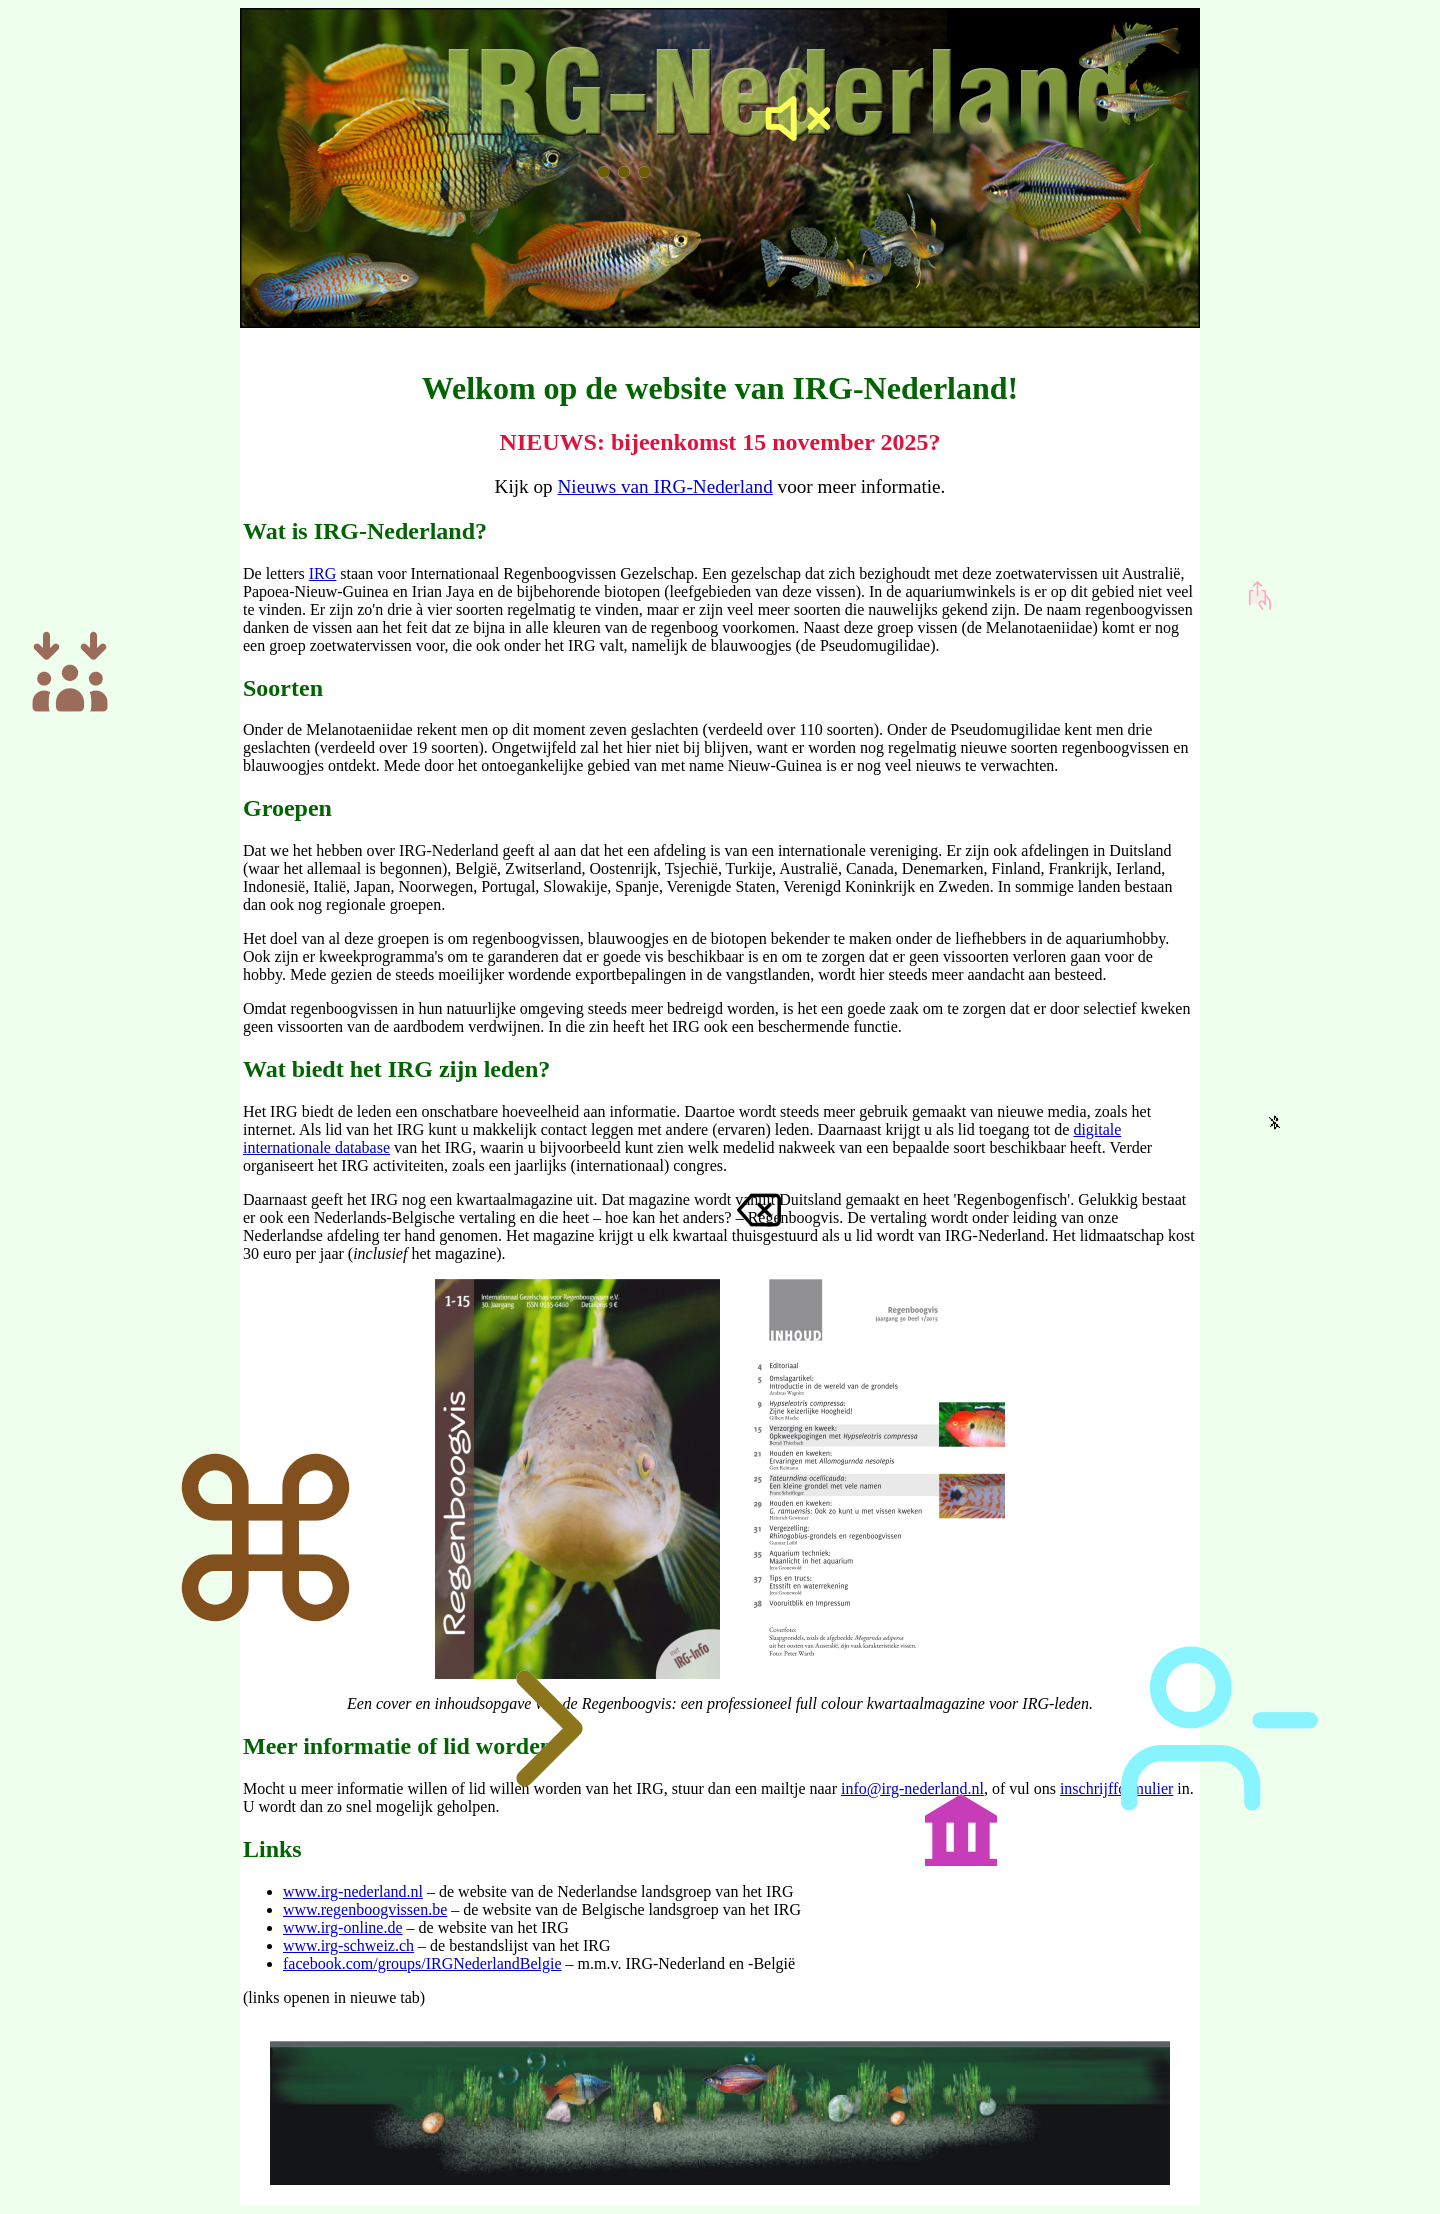  I want to click on delete a tag or label, so click(759, 1210).